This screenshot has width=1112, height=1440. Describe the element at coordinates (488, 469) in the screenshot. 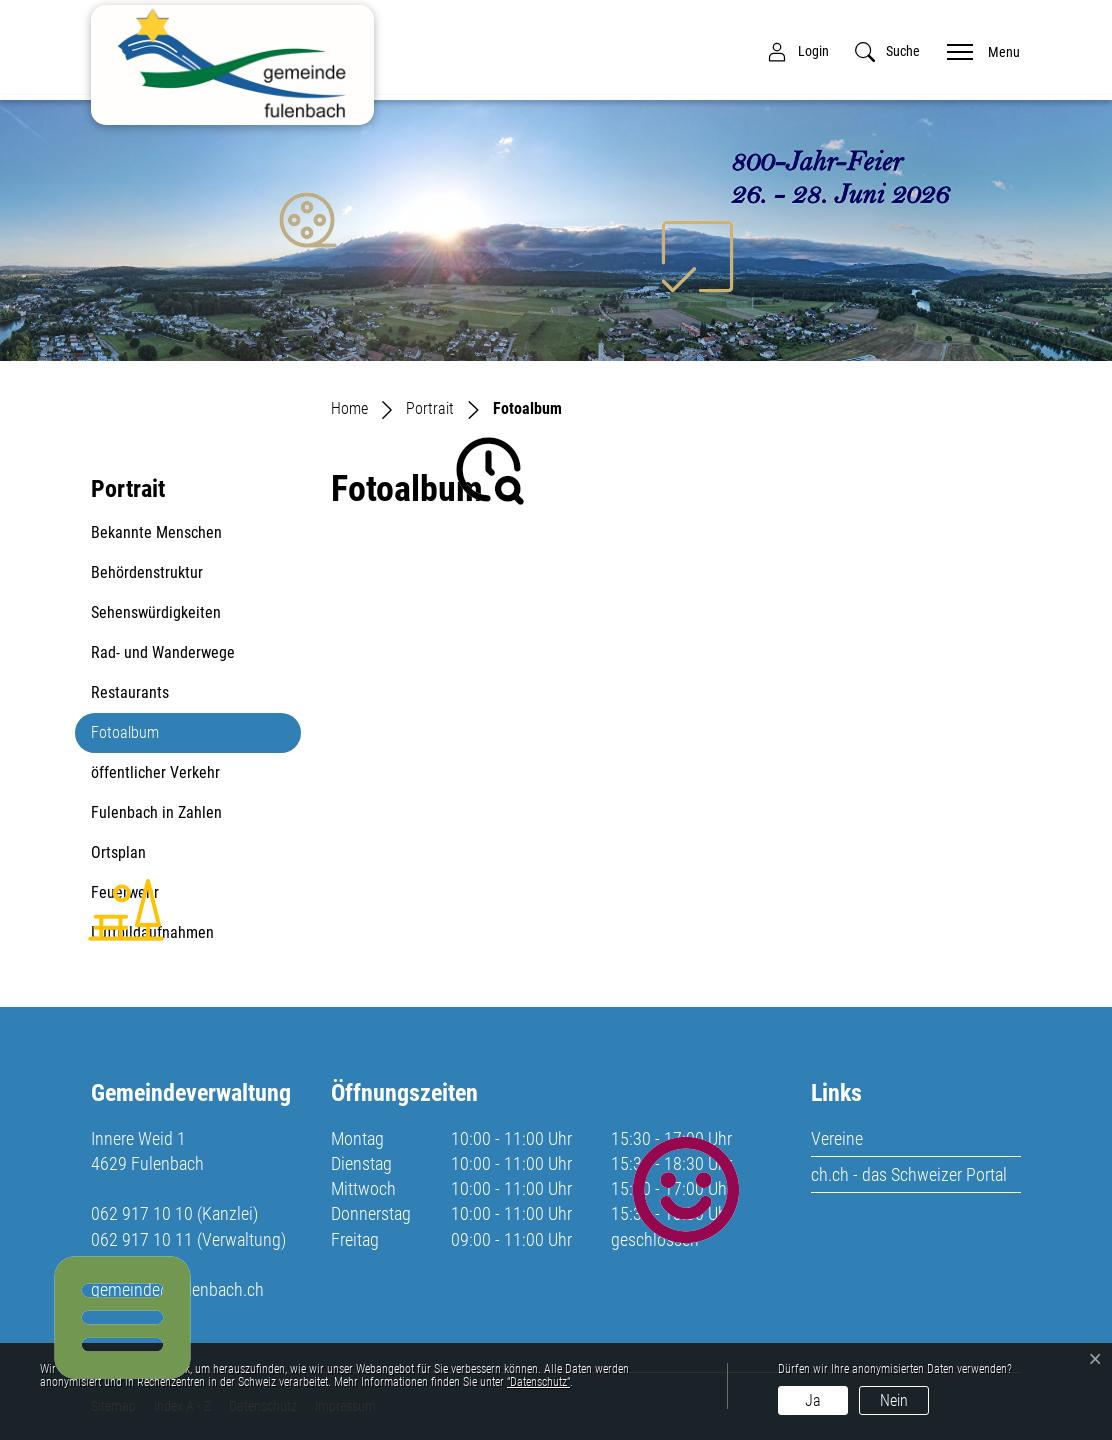

I see `search through time history or logs` at that location.